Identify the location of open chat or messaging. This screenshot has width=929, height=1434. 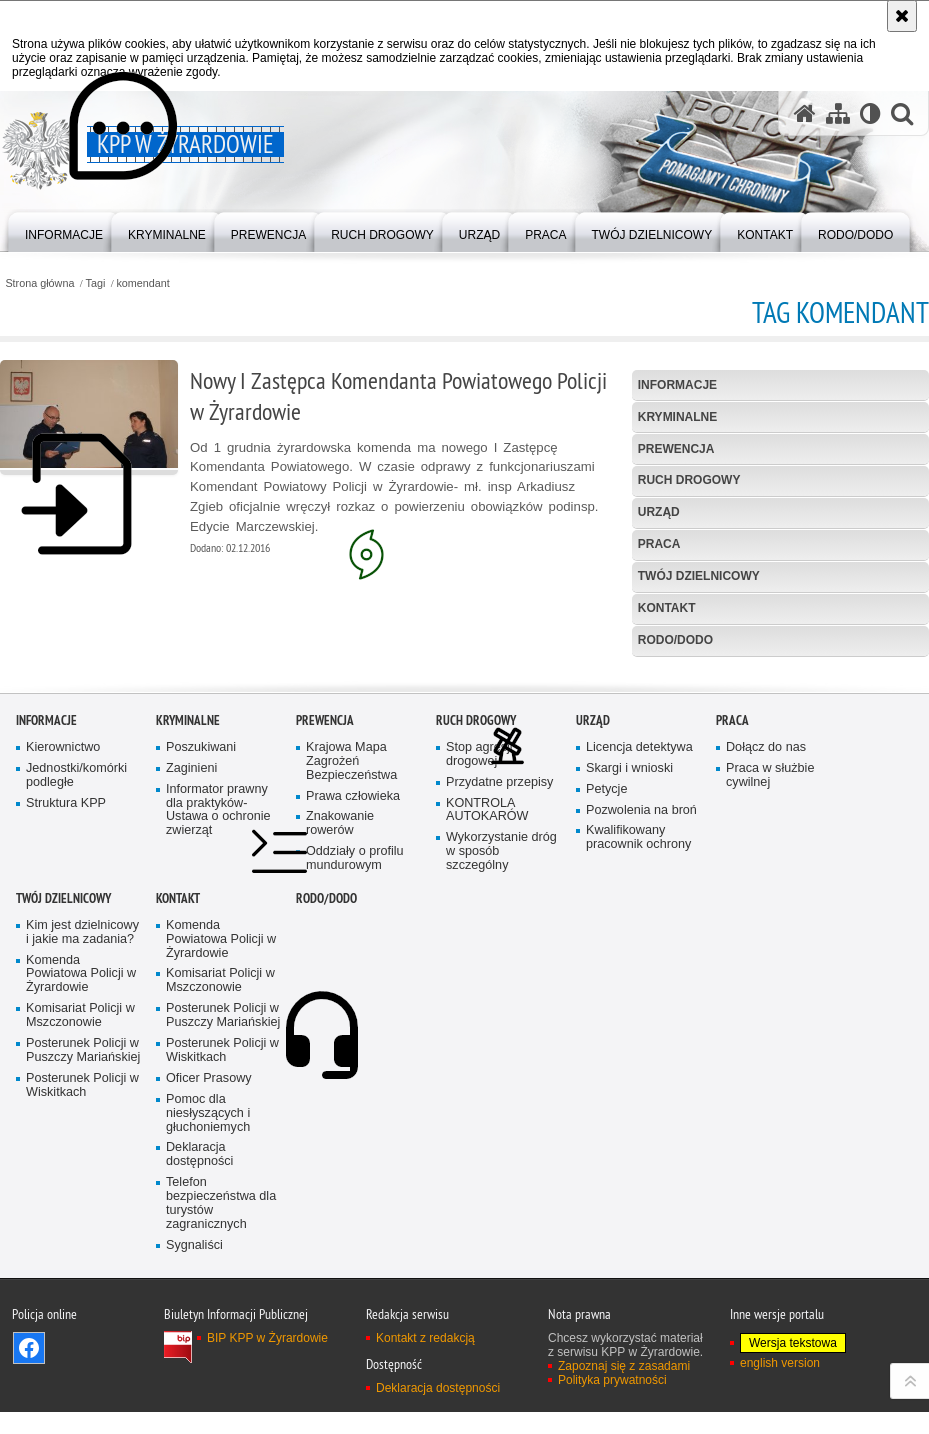
(121, 128).